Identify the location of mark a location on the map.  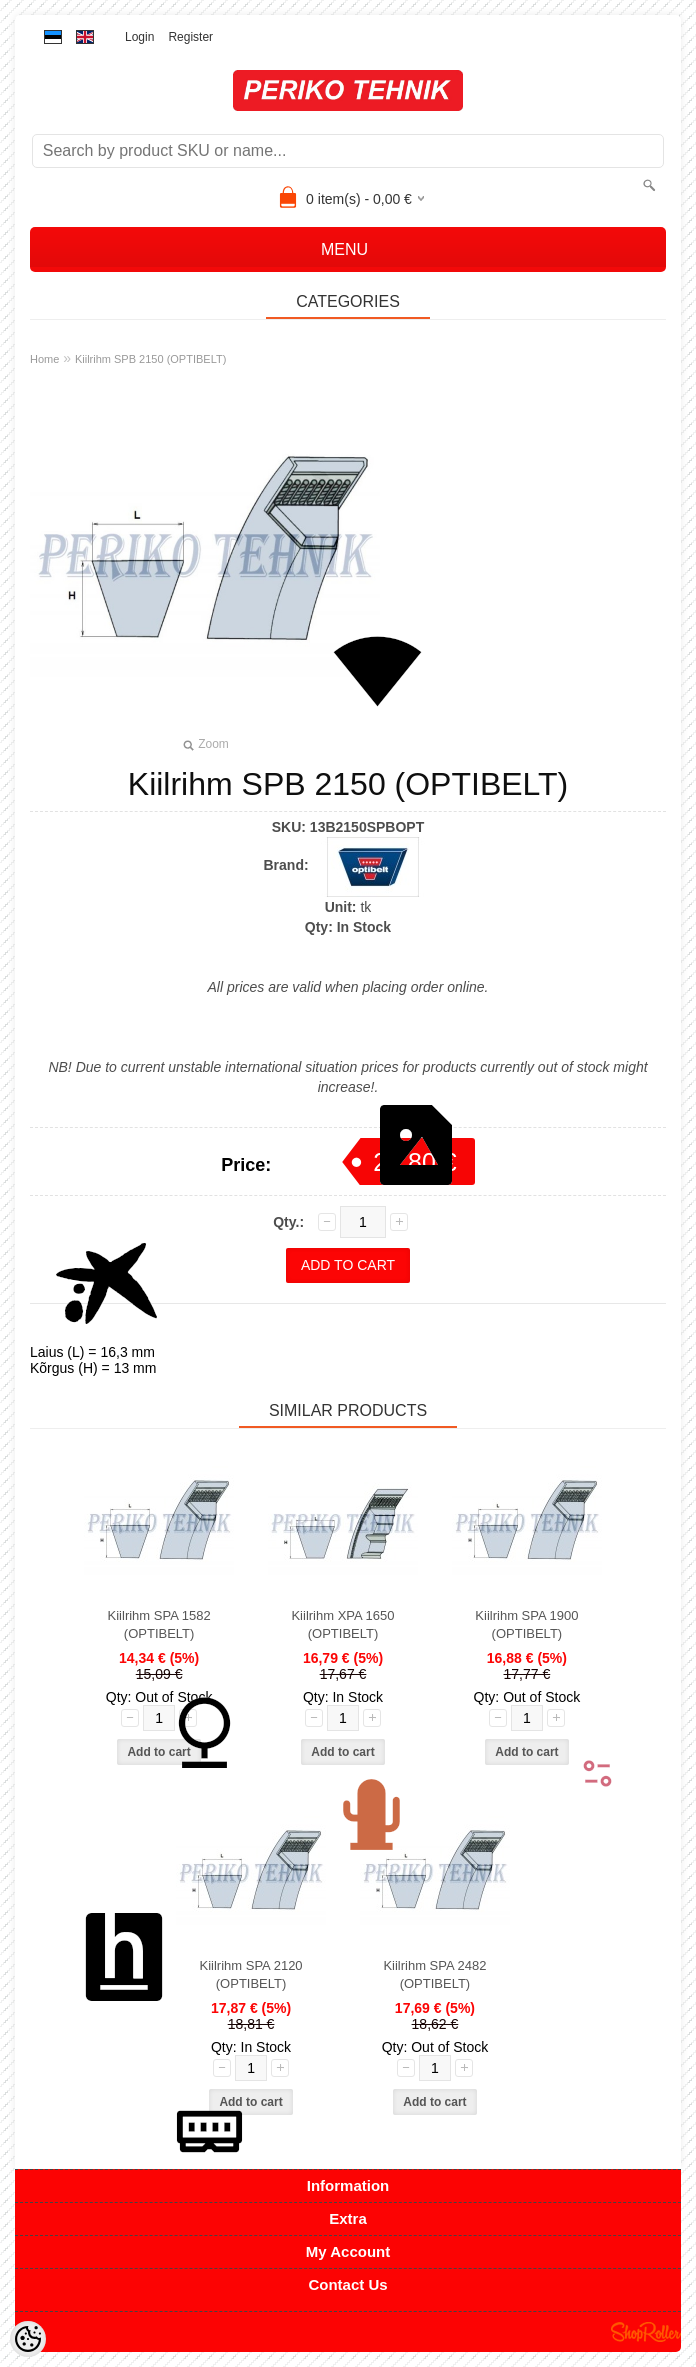
(204, 1729).